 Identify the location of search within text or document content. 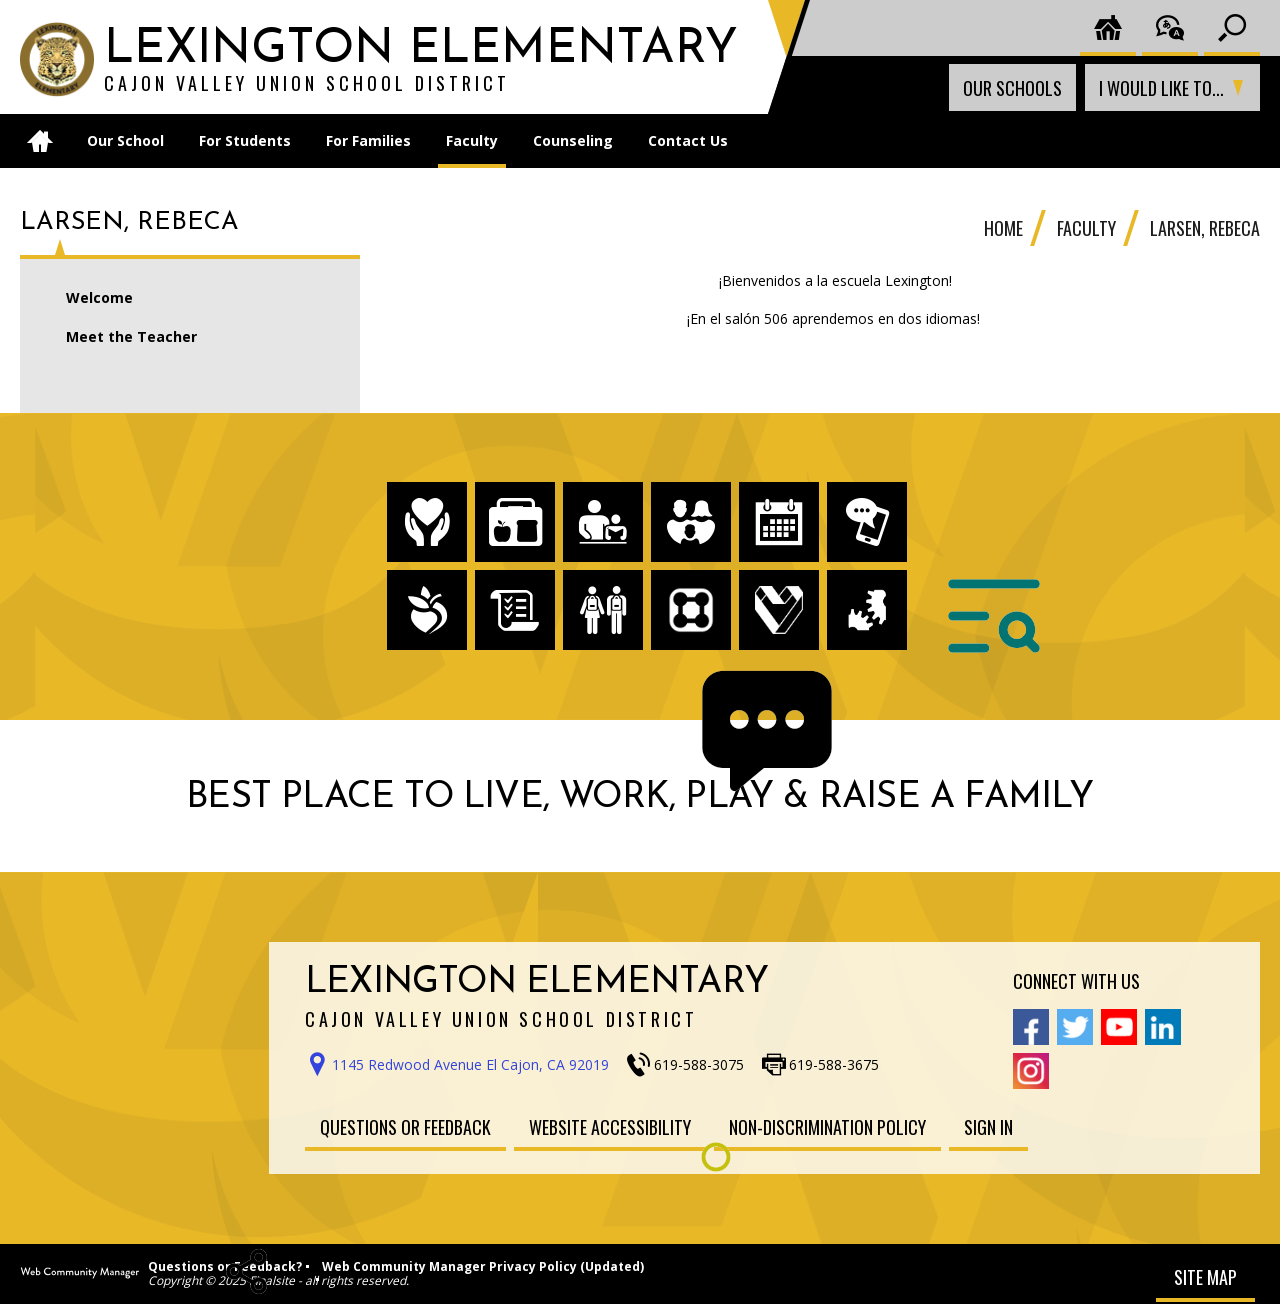
(994, 616).